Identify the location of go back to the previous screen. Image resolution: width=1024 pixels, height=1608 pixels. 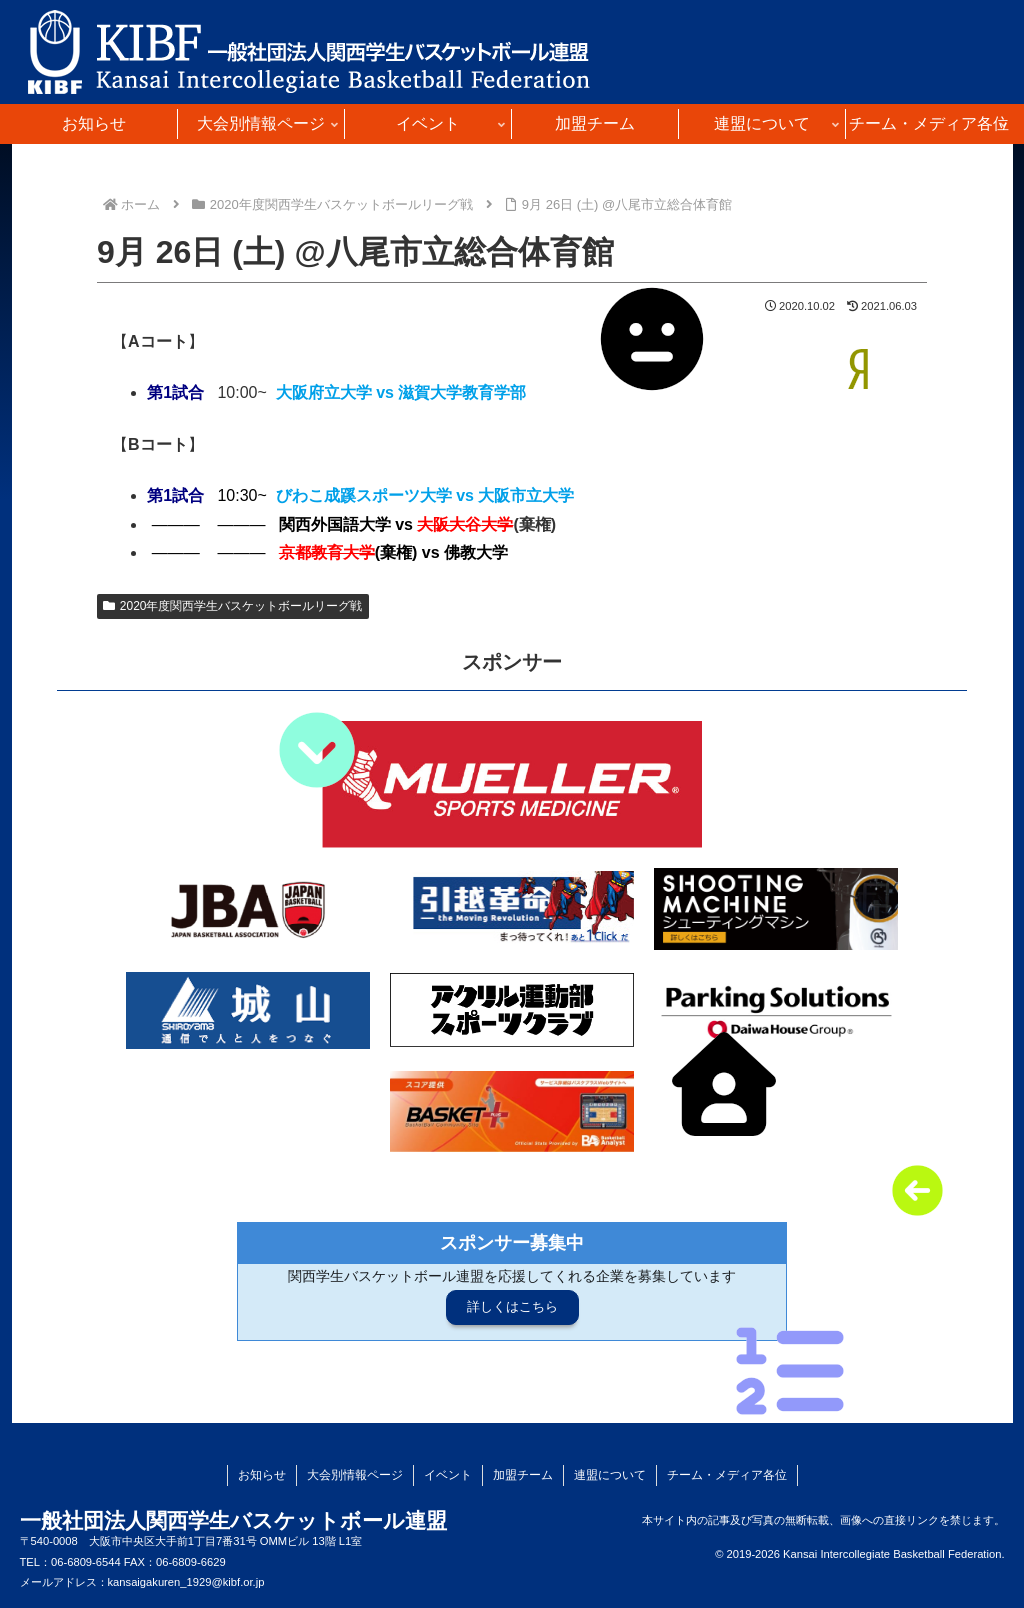
(917, 1190).